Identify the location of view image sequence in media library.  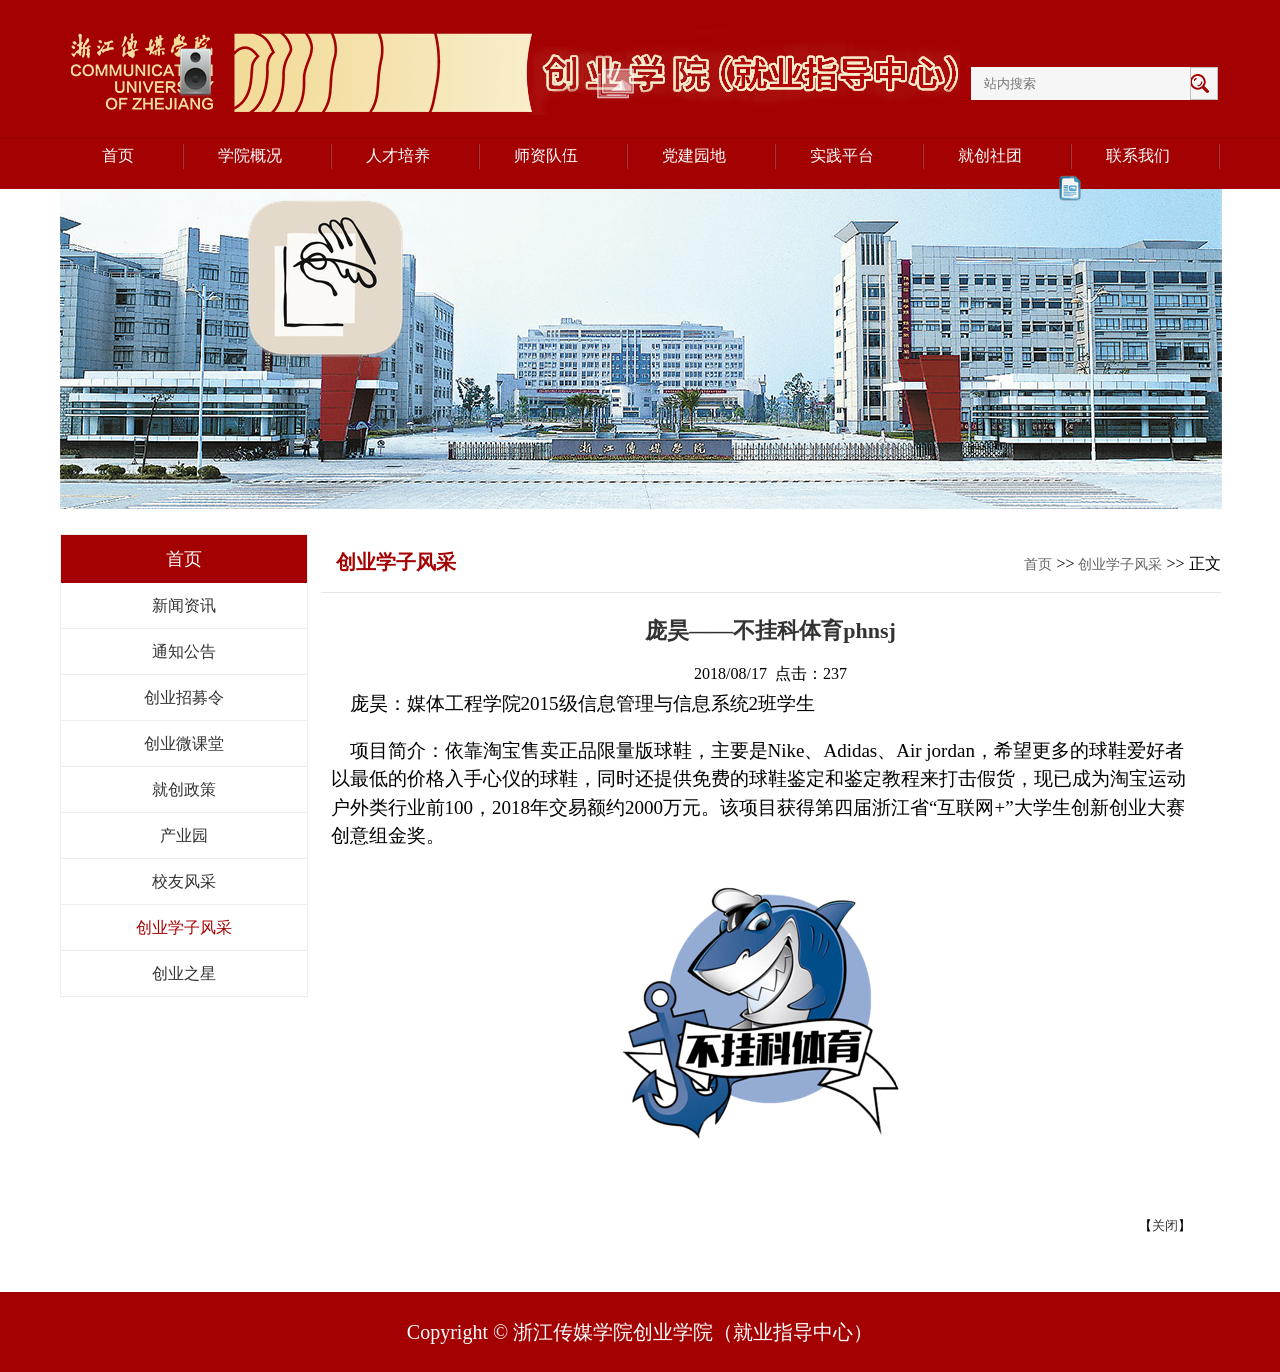
(615, 83).